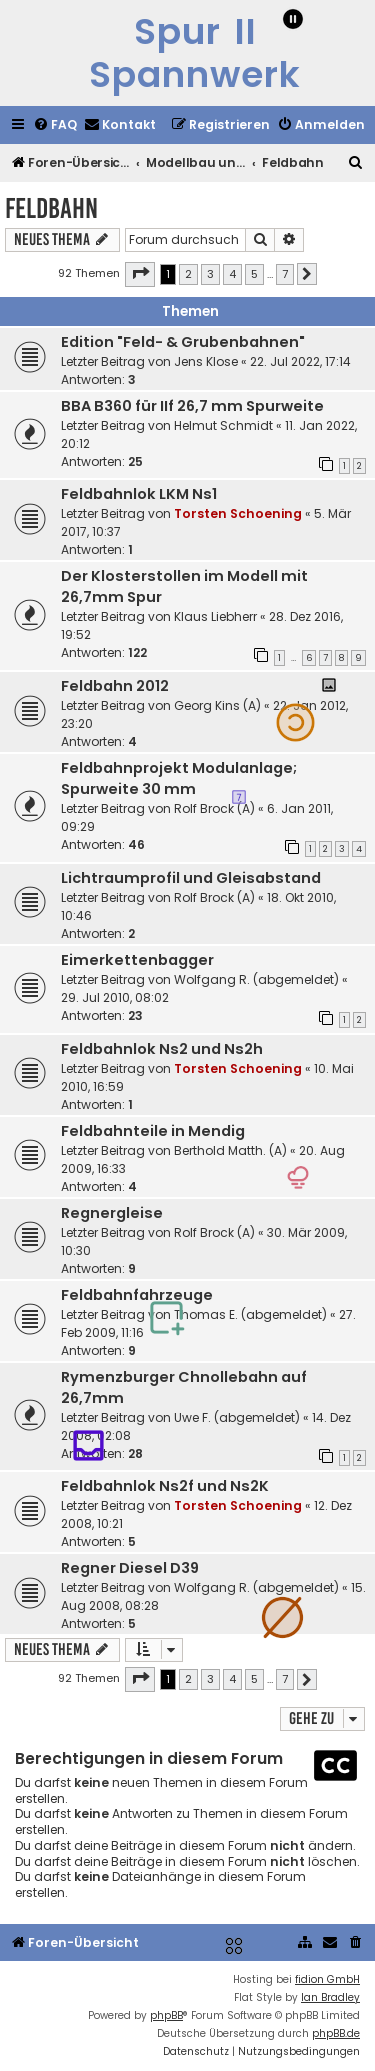 The height and width of the screenshot is (2071, 375). I want to click on enable closed captions for video content, so click(335, 1765).